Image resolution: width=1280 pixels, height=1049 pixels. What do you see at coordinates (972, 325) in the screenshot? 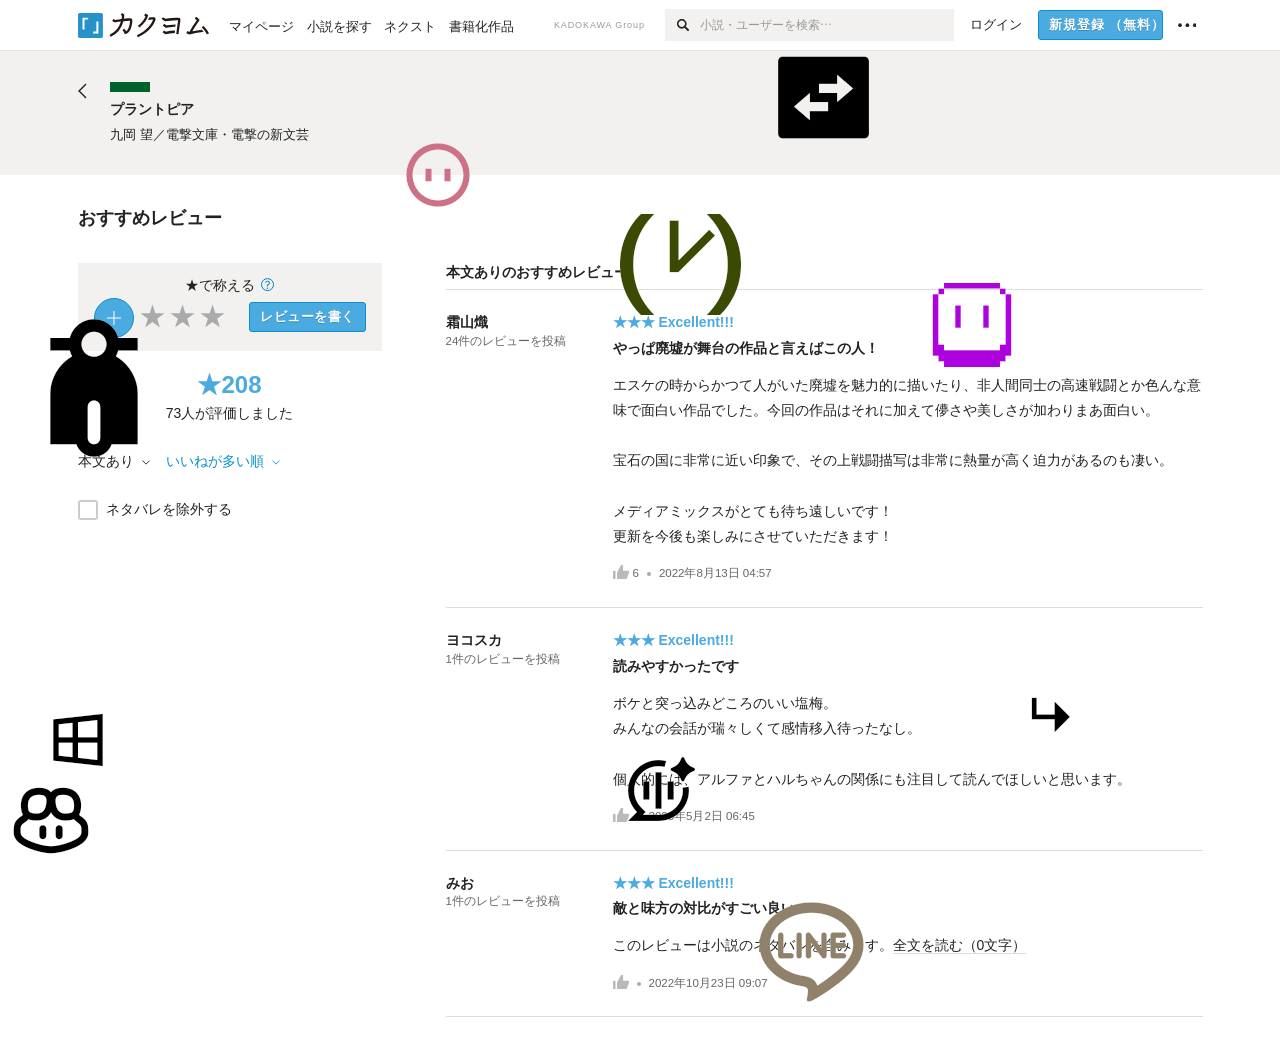
I see `open aseprite pixel art editor` at bounding box center [972, 325].